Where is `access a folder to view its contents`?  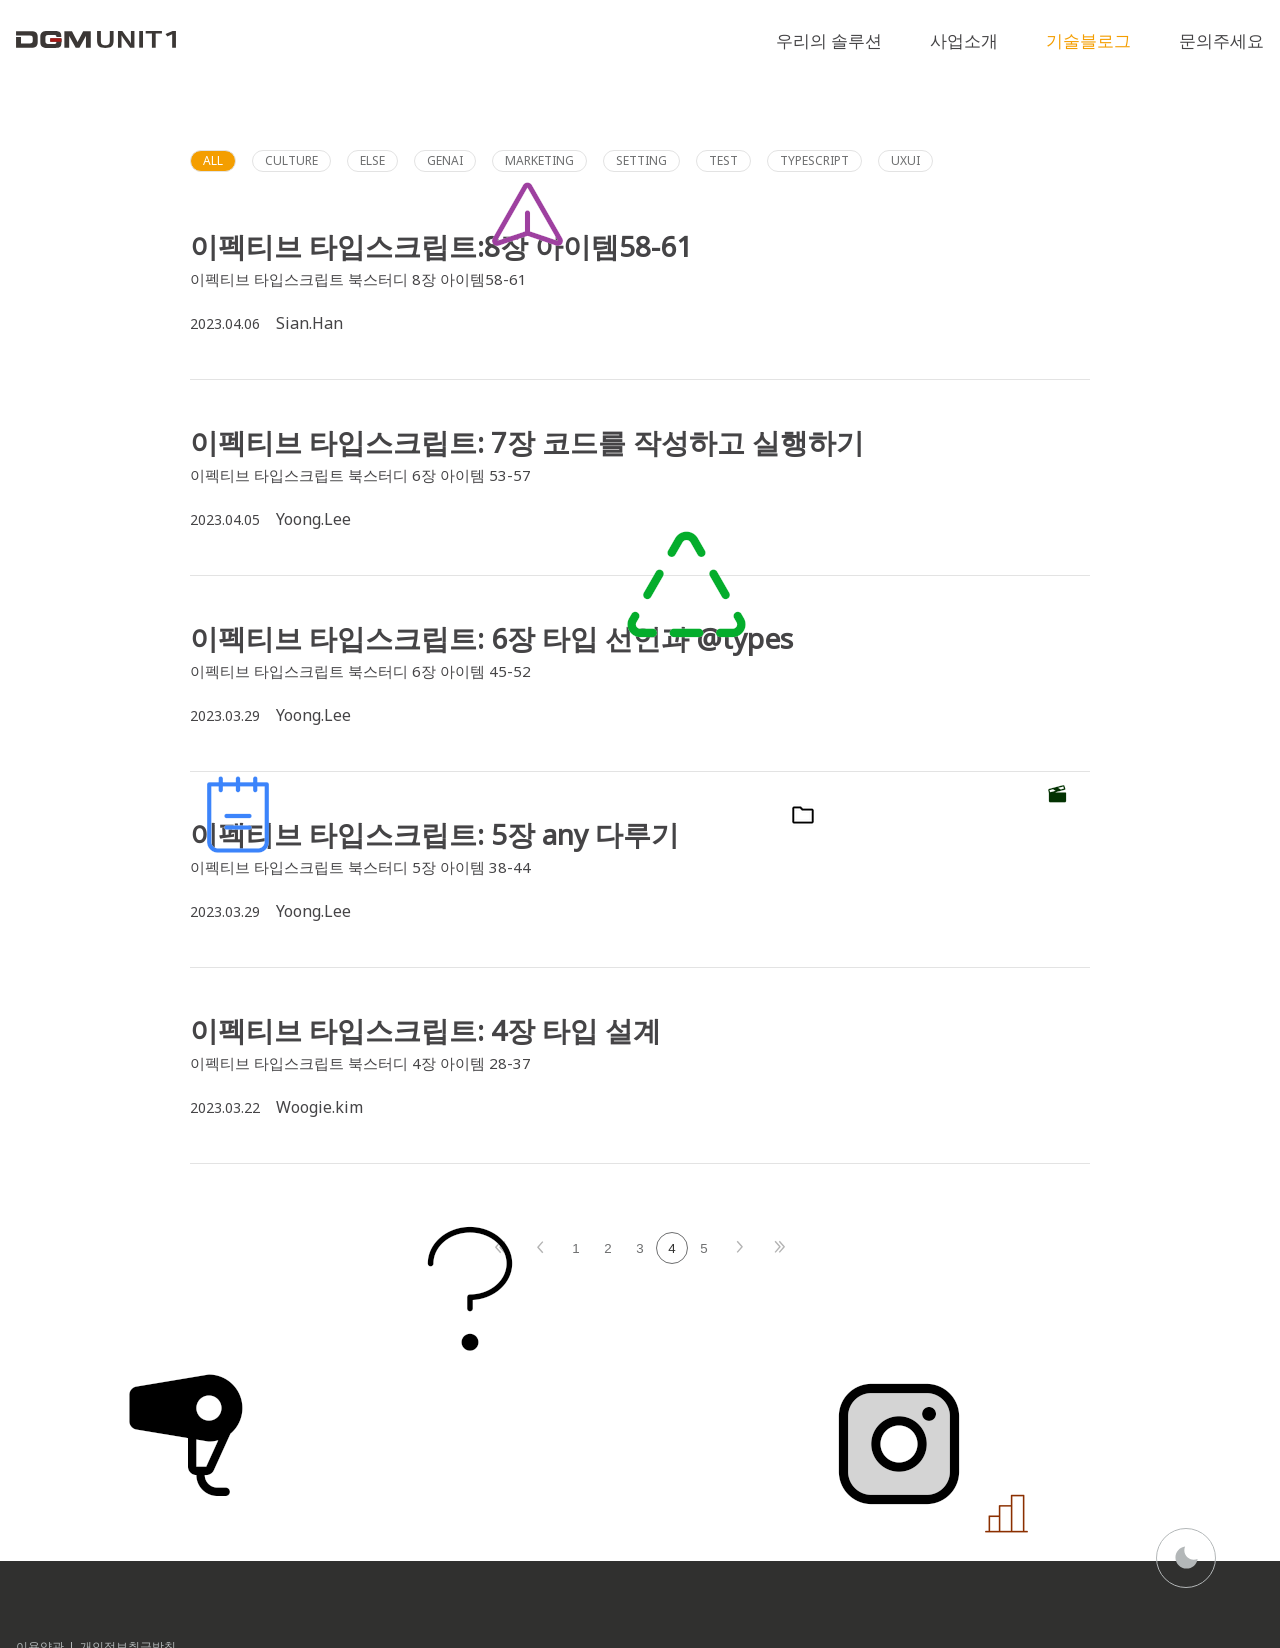
access a folder to view its contents is located at coordinates (803, 815).